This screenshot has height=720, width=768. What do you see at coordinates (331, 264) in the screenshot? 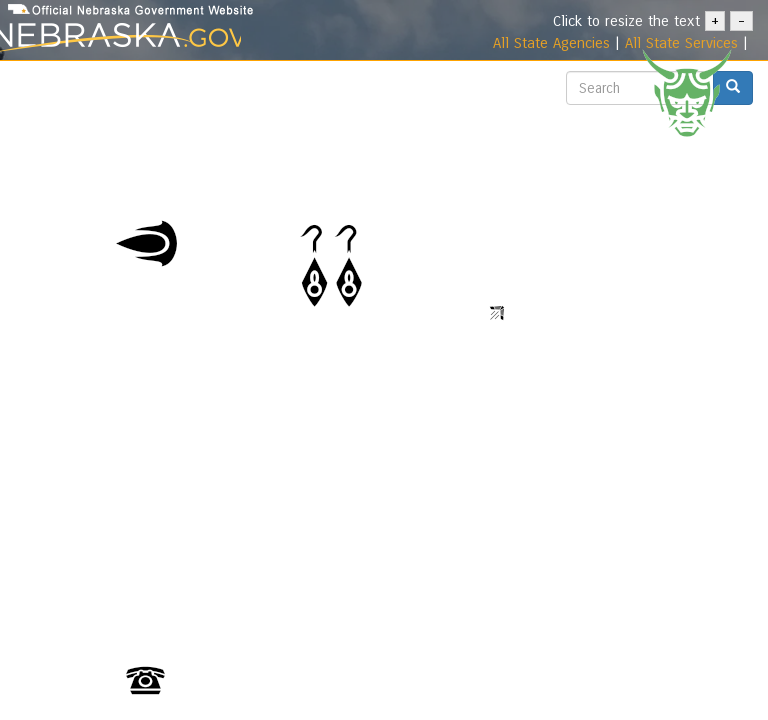
I see `browse or shop for earrings` at bounding box center [331, 264].